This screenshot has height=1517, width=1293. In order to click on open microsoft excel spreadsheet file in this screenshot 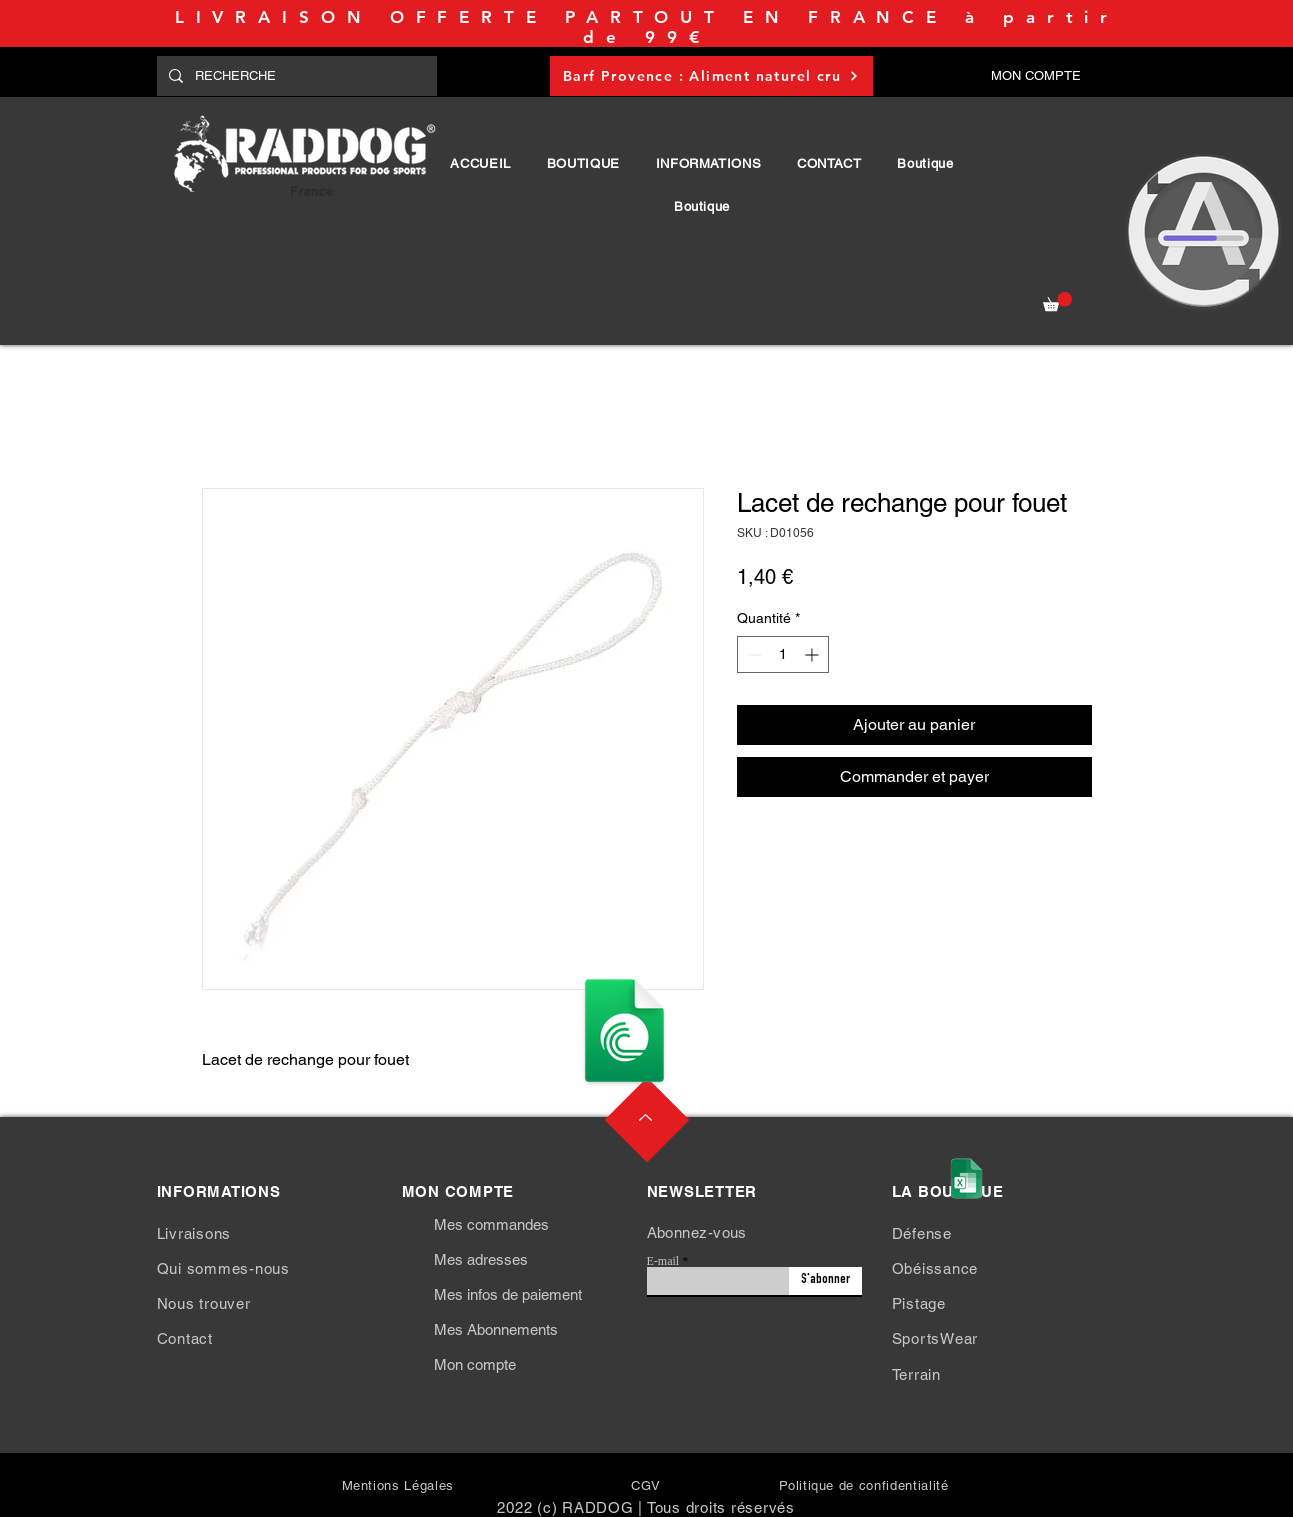, I will do `click(966, 1178)`.